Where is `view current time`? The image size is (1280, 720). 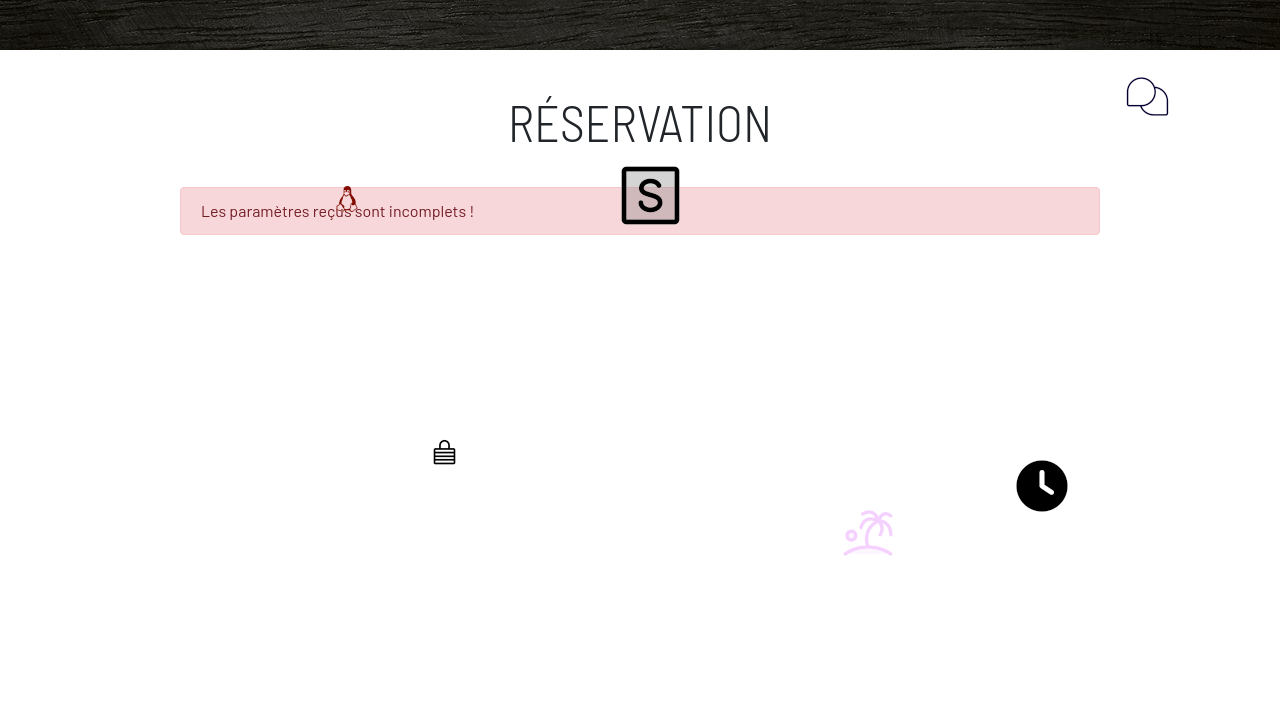 view current time is located at coordinates (1042, 486).